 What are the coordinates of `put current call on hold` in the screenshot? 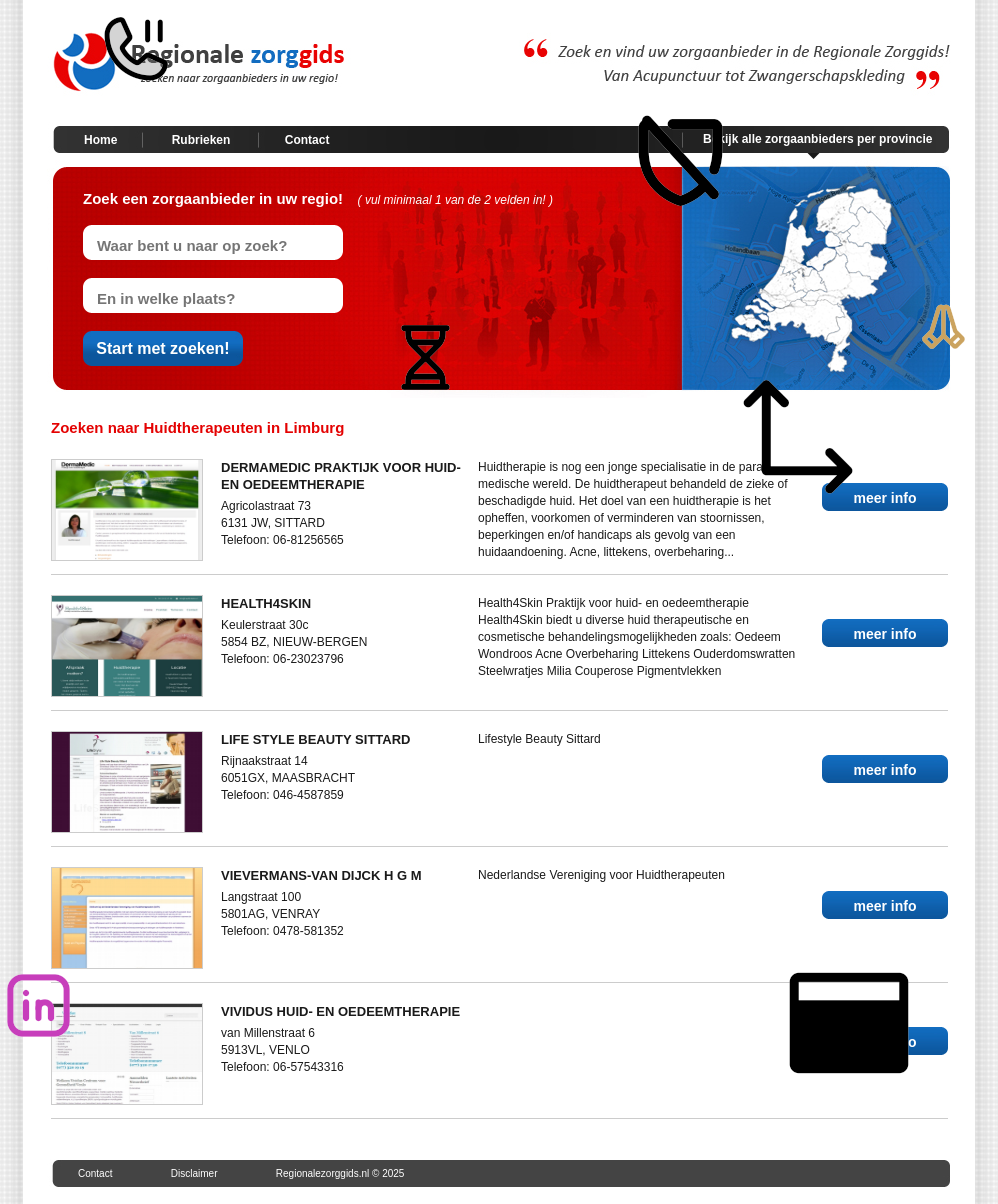 It's located at (137, 47).